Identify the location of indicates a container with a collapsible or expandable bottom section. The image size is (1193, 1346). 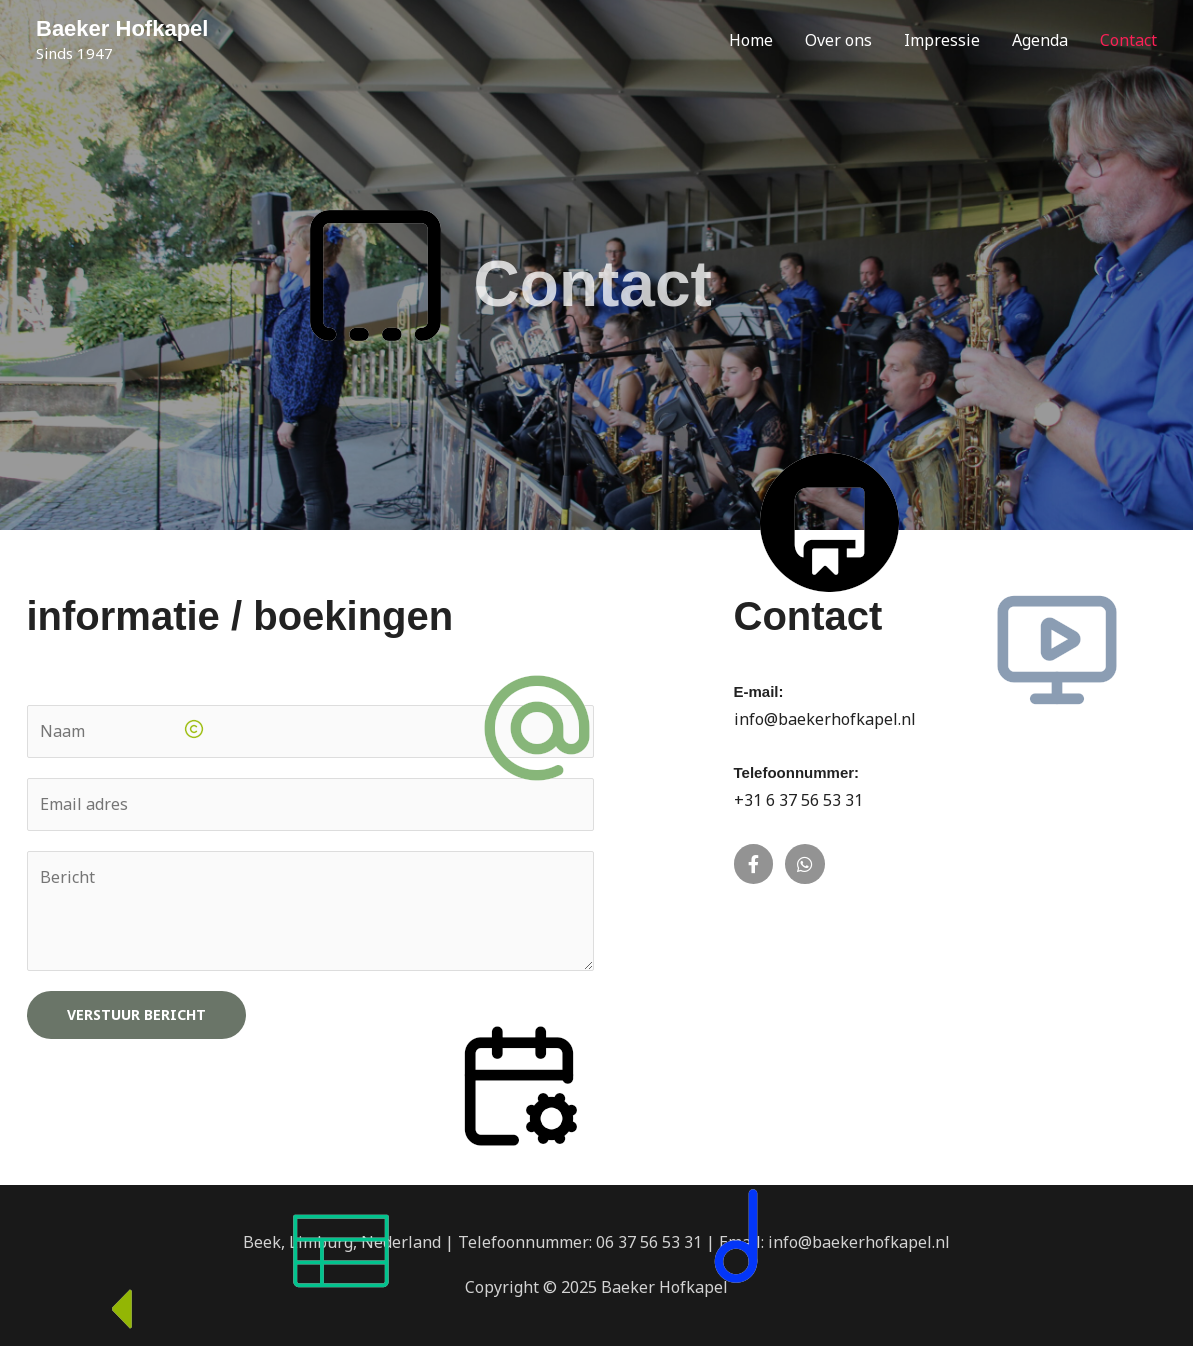
(375, 275).